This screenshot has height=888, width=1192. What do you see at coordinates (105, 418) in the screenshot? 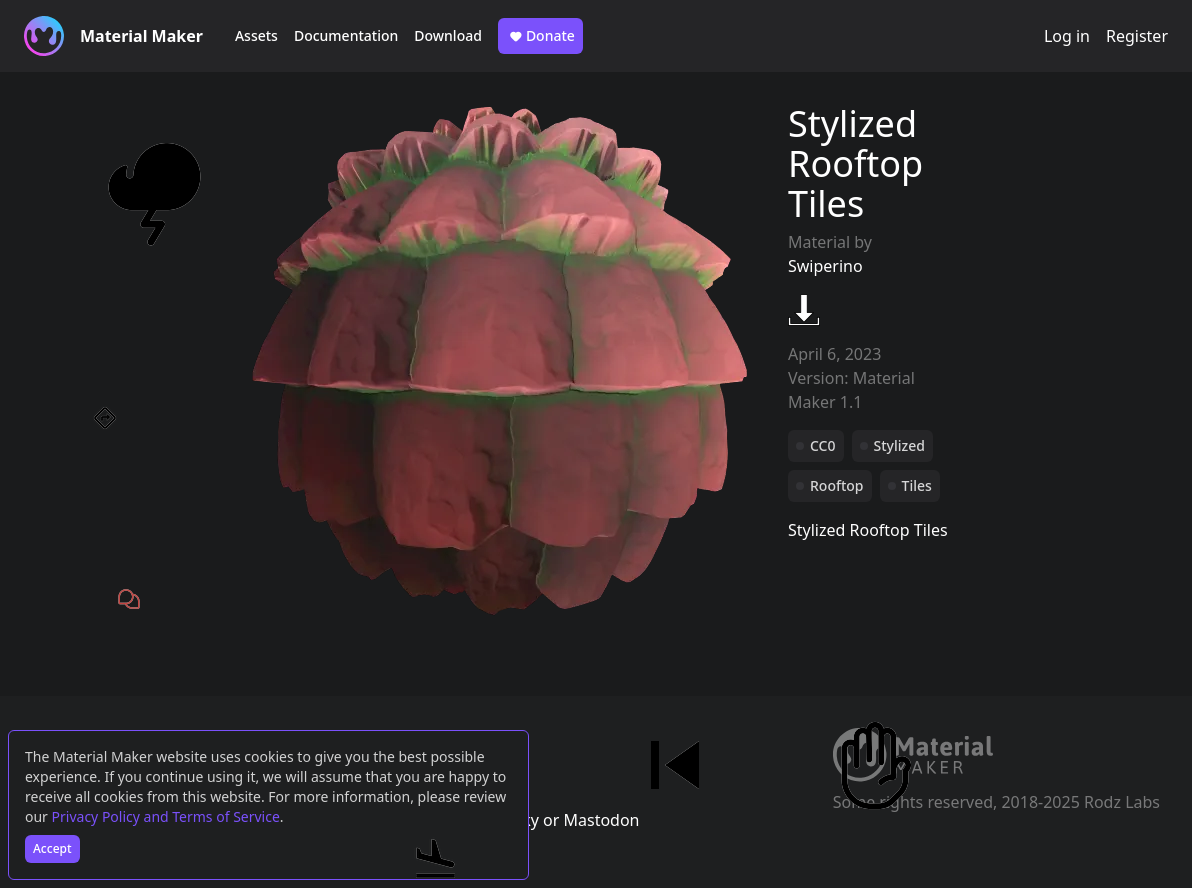
I see `get directions to a location` at bounding box center [105, 418].